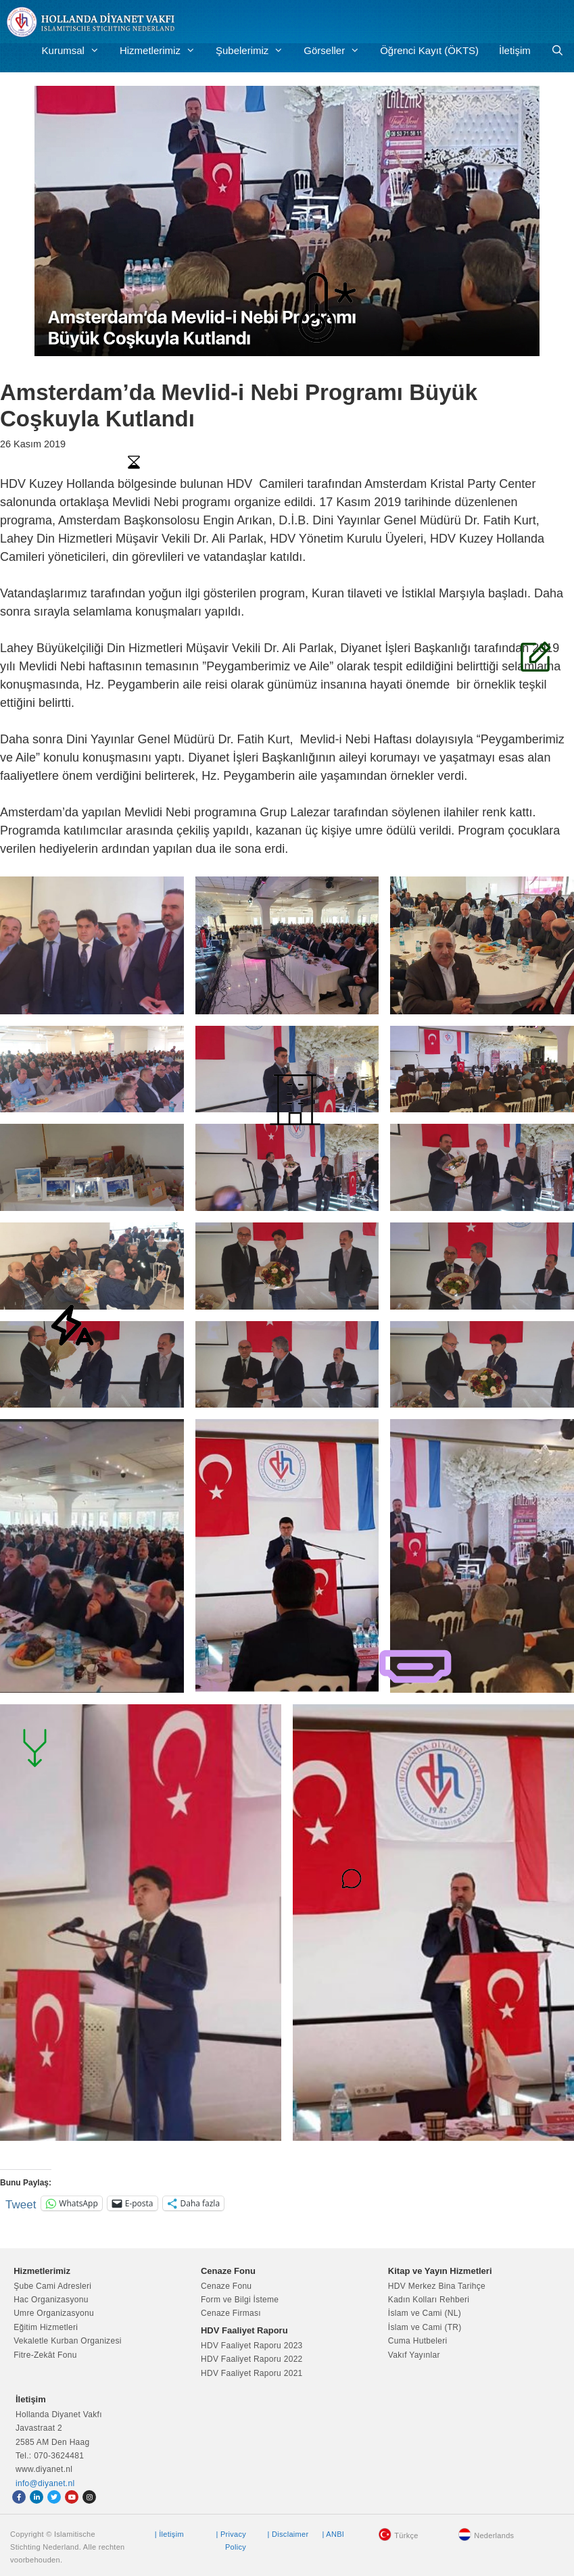 The height and width of the screenshot is (2576, 574). I want to click on auto-enhance or quick optimize content, so click(72, 1327).